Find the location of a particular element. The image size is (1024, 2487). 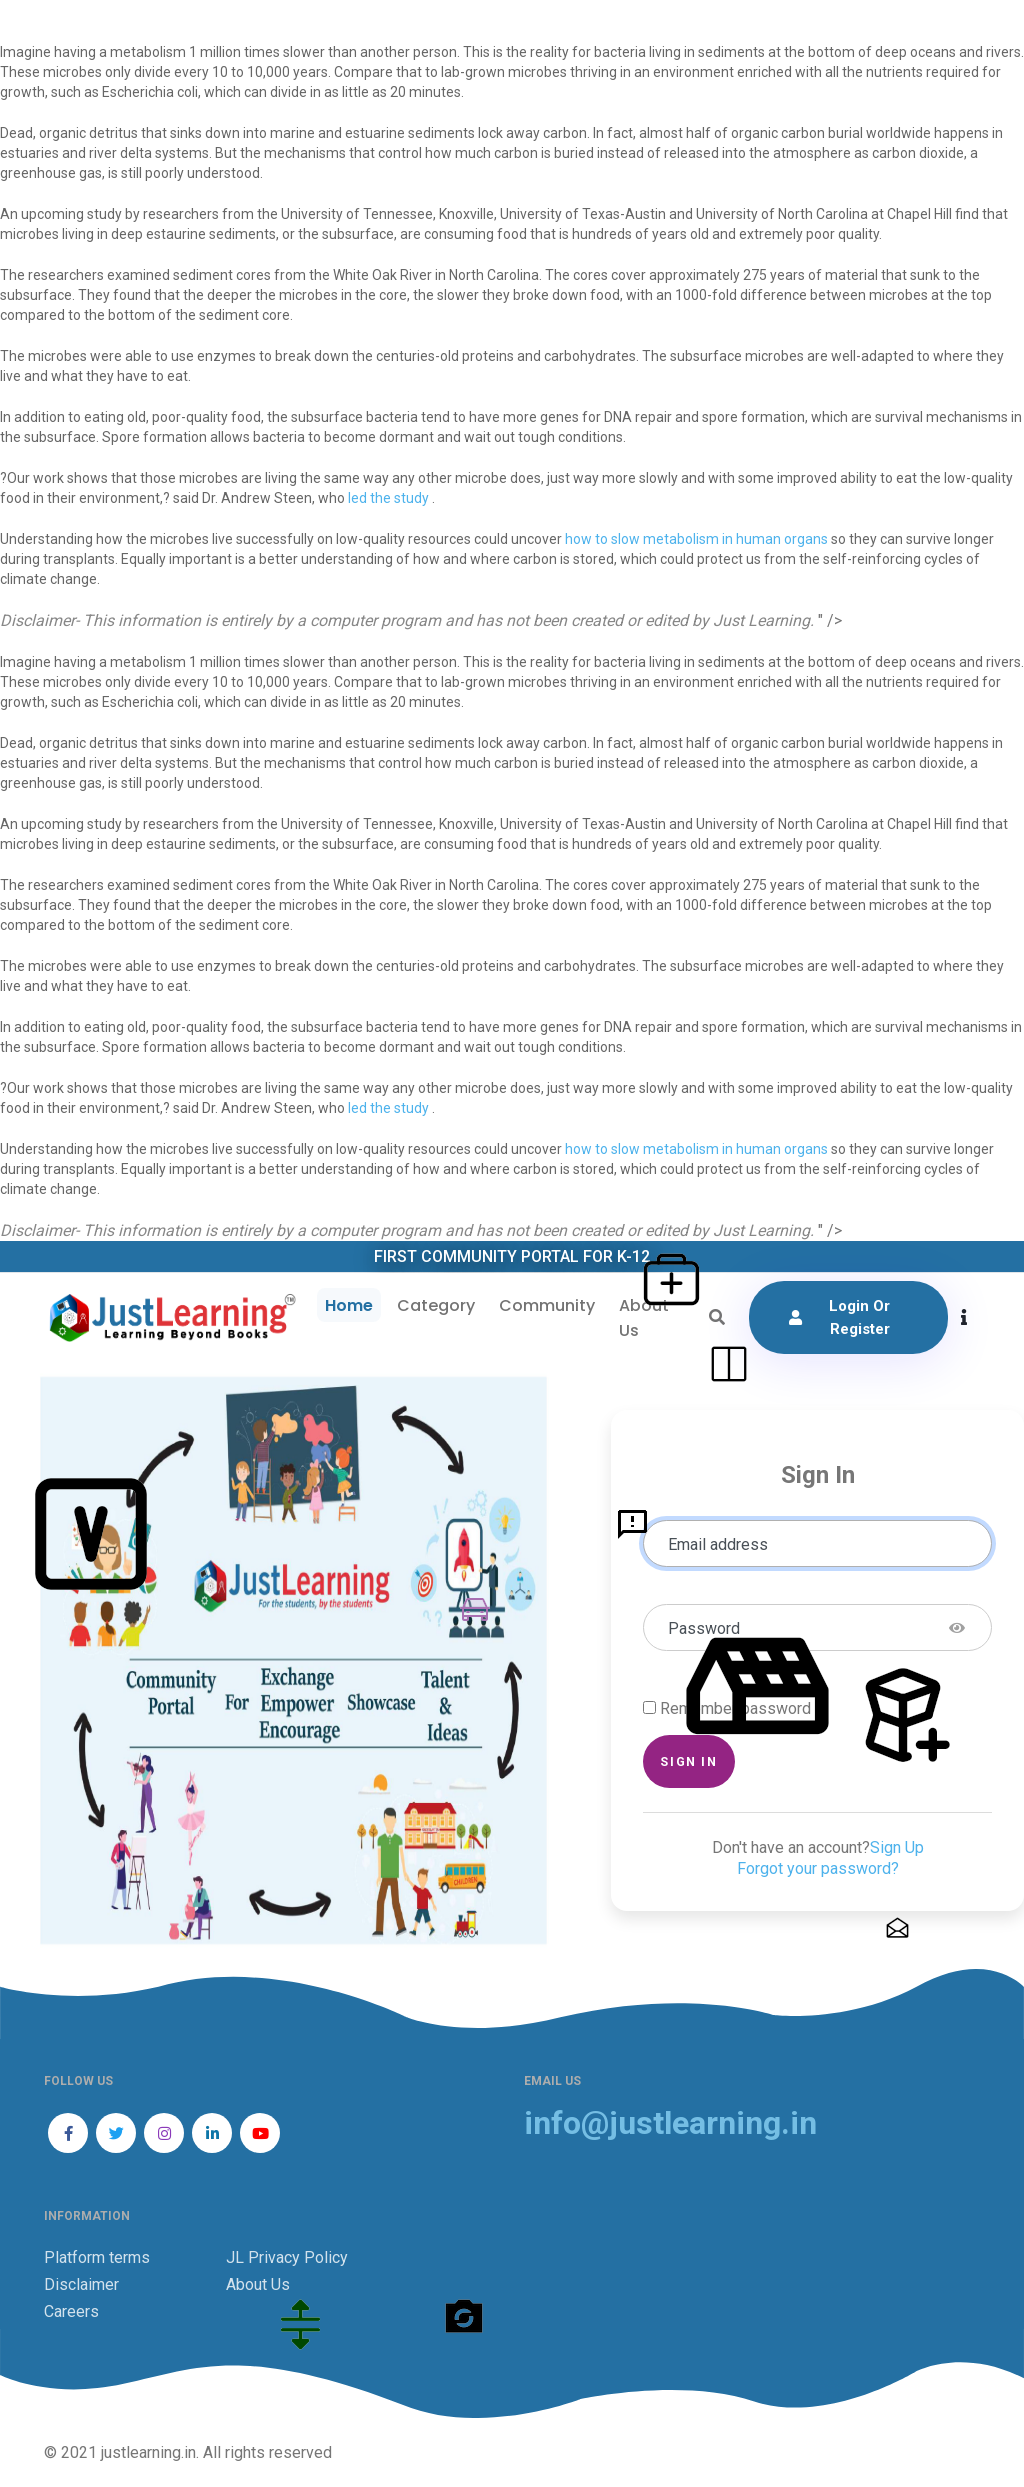

indicates a "V" keyboard shortcut or hotkey is located at coordinates (91, 1534).